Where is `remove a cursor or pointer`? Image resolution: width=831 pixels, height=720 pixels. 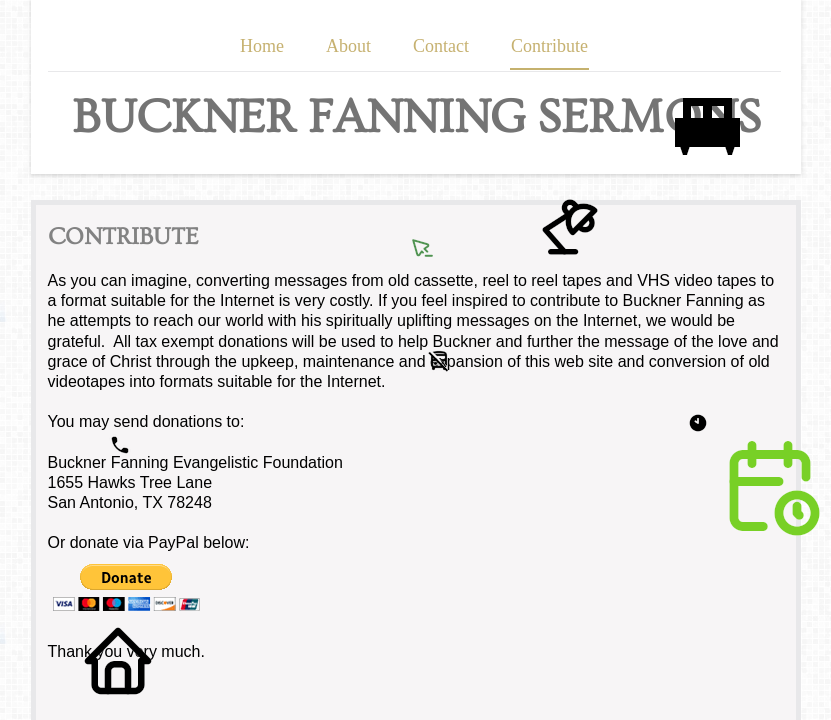
remove a cursor or pointer is located at coordinates (421, 248).